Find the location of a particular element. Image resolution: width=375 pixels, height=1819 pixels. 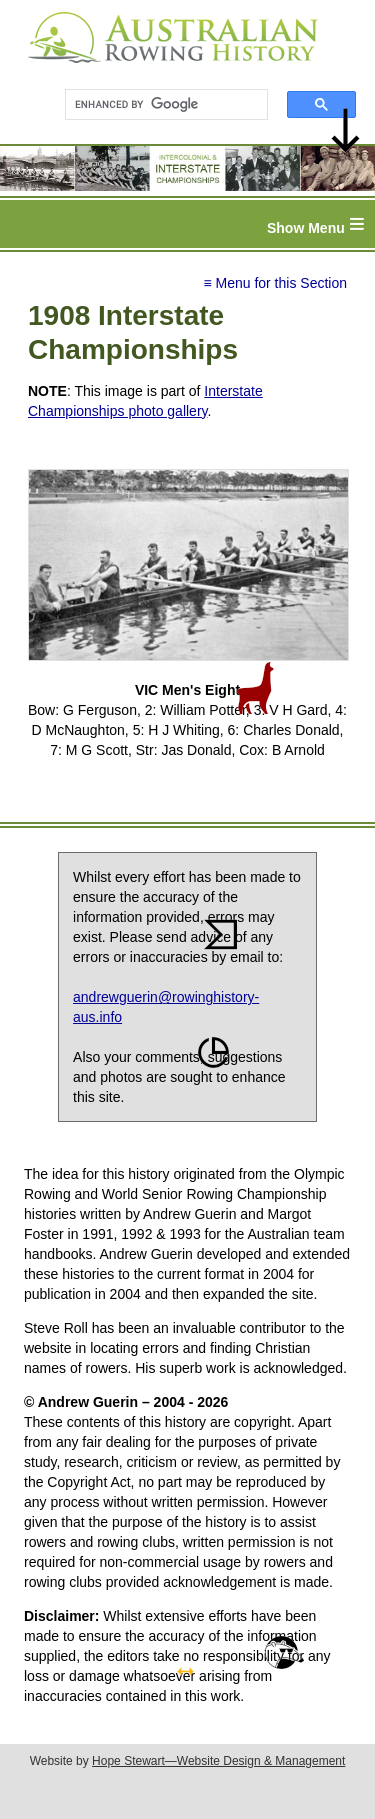

tina cms logo is located at coordinates (255, 688).